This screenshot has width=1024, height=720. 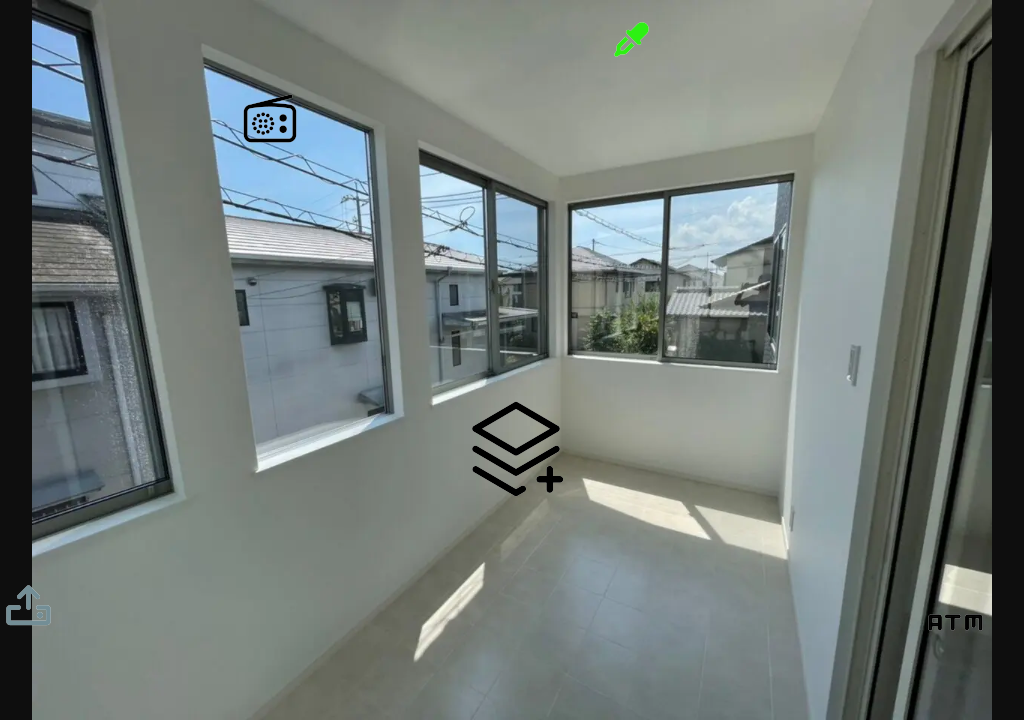 I want to click on add a new layer to the stack, so click(x=516, y=449).